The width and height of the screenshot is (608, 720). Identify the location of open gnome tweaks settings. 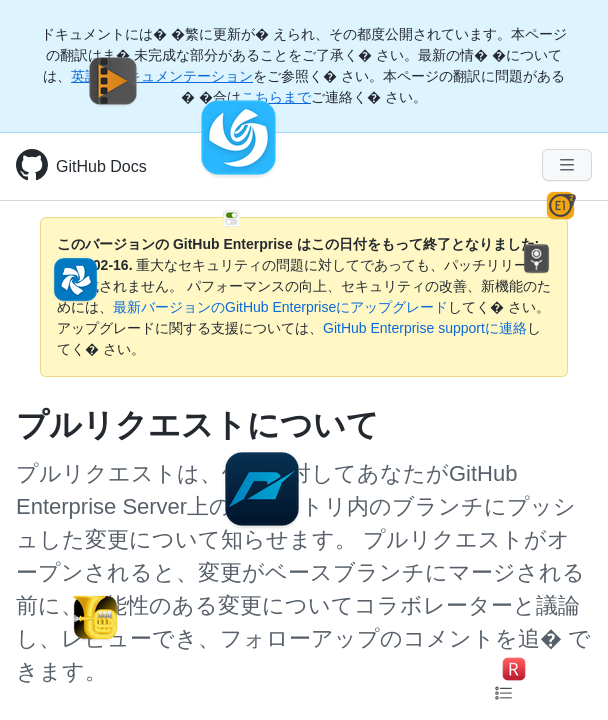
(231, 218).